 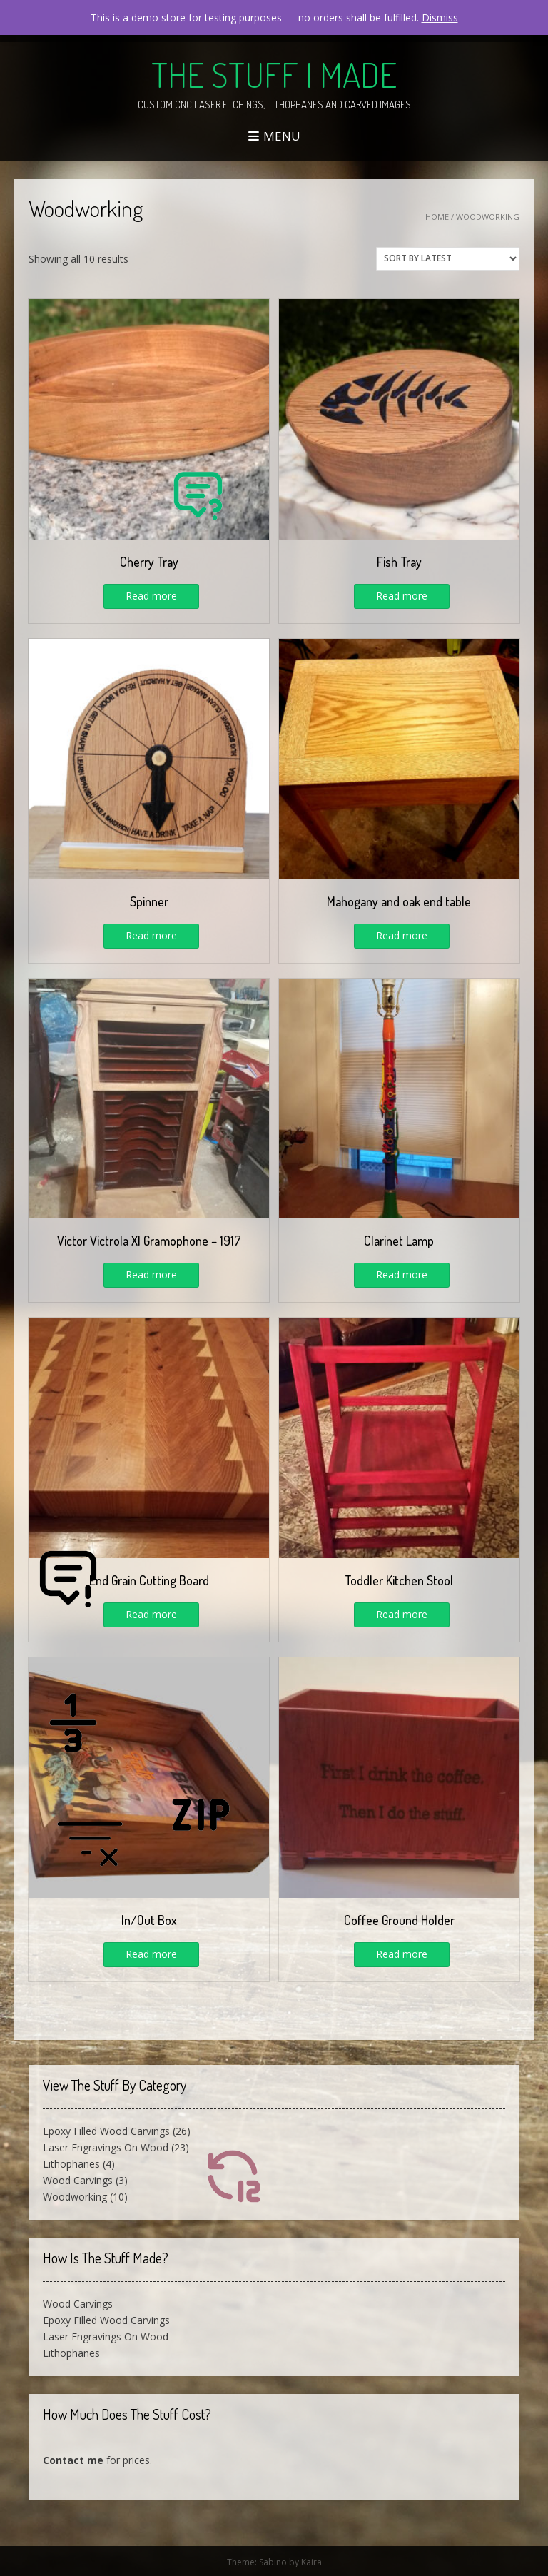 What do you see at coordinates (233, 2175) in the screenshot?
I see `switch to 12-hour time format` at bounding box center [233, 2175].